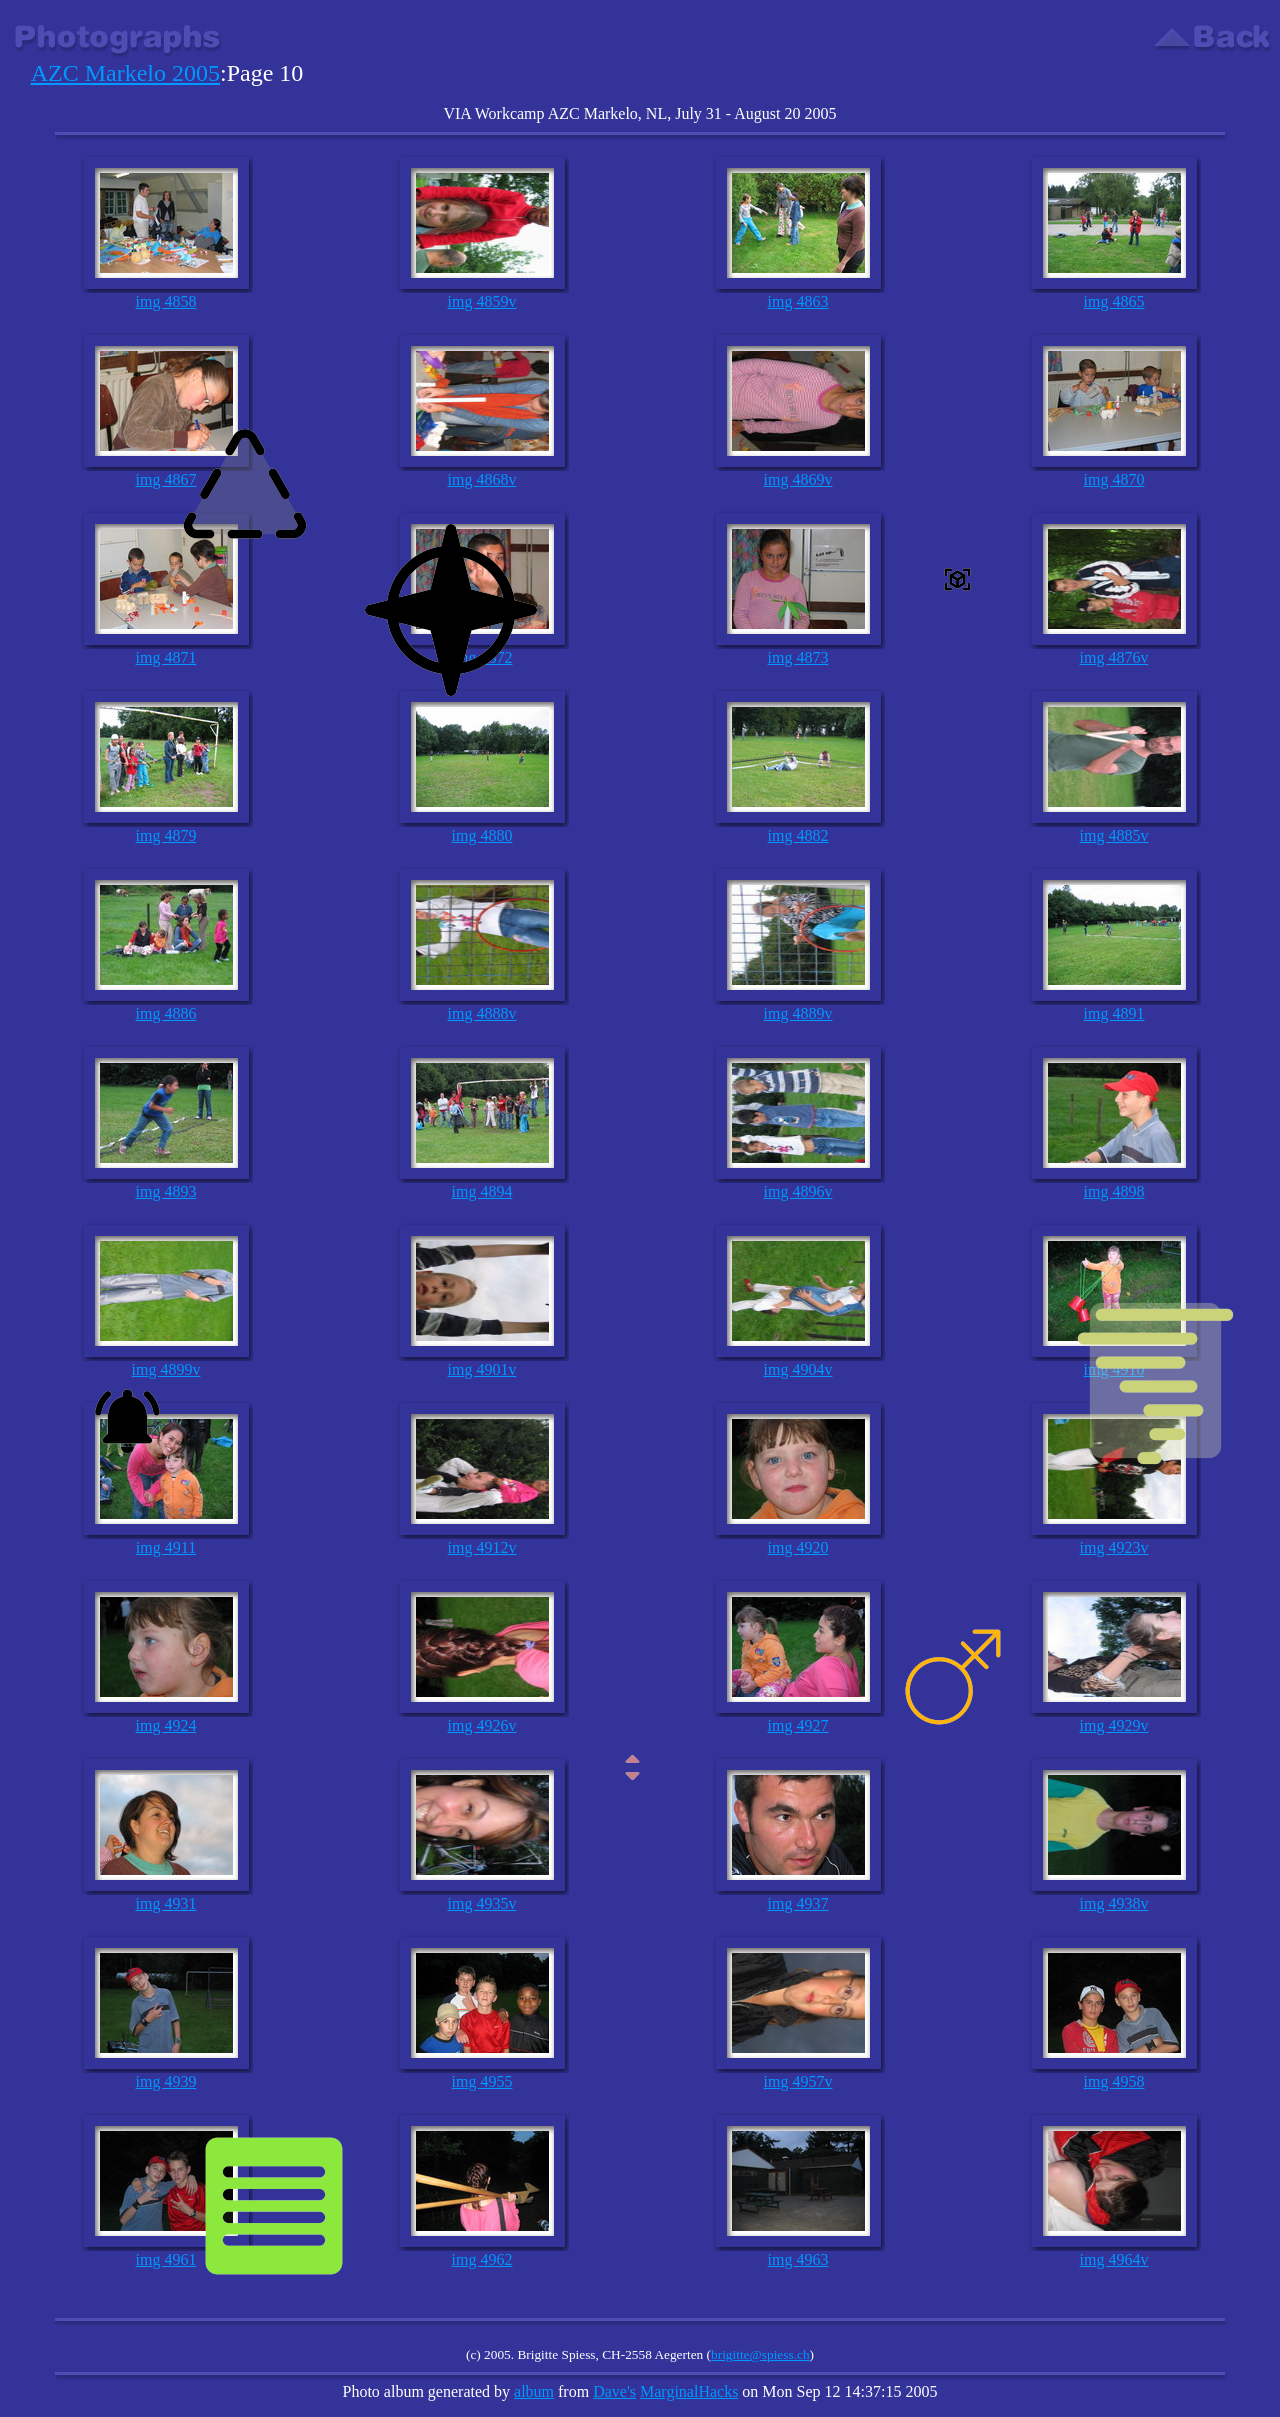  I want to click on indicates a draft or incomplete state, so click(245, 486).